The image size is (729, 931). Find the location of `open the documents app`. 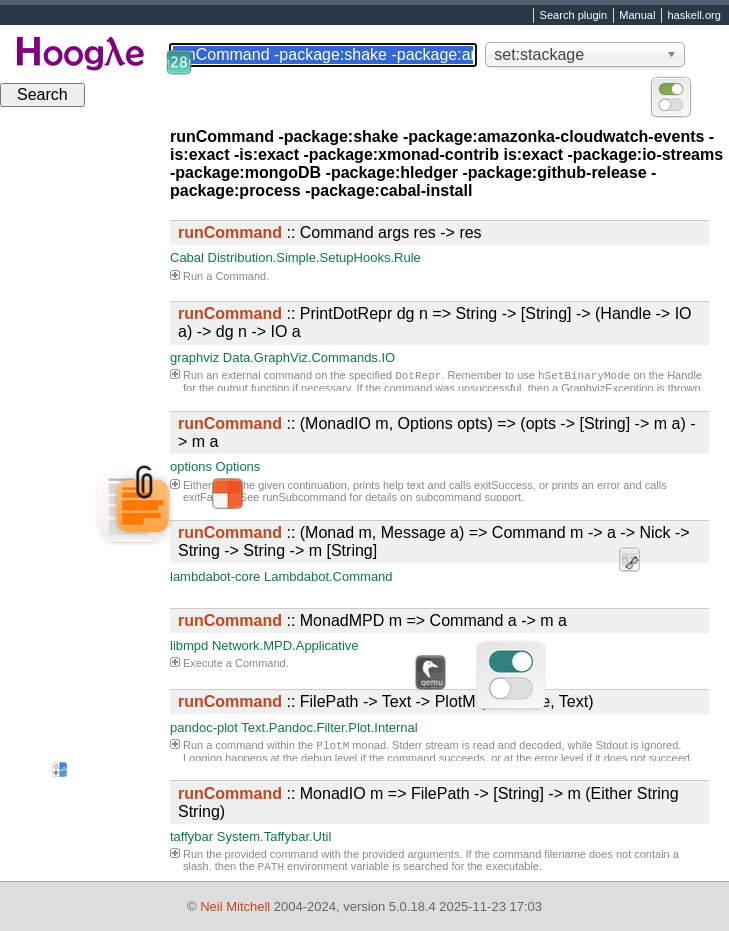

open the documents app is located at coordinates (629, 559).